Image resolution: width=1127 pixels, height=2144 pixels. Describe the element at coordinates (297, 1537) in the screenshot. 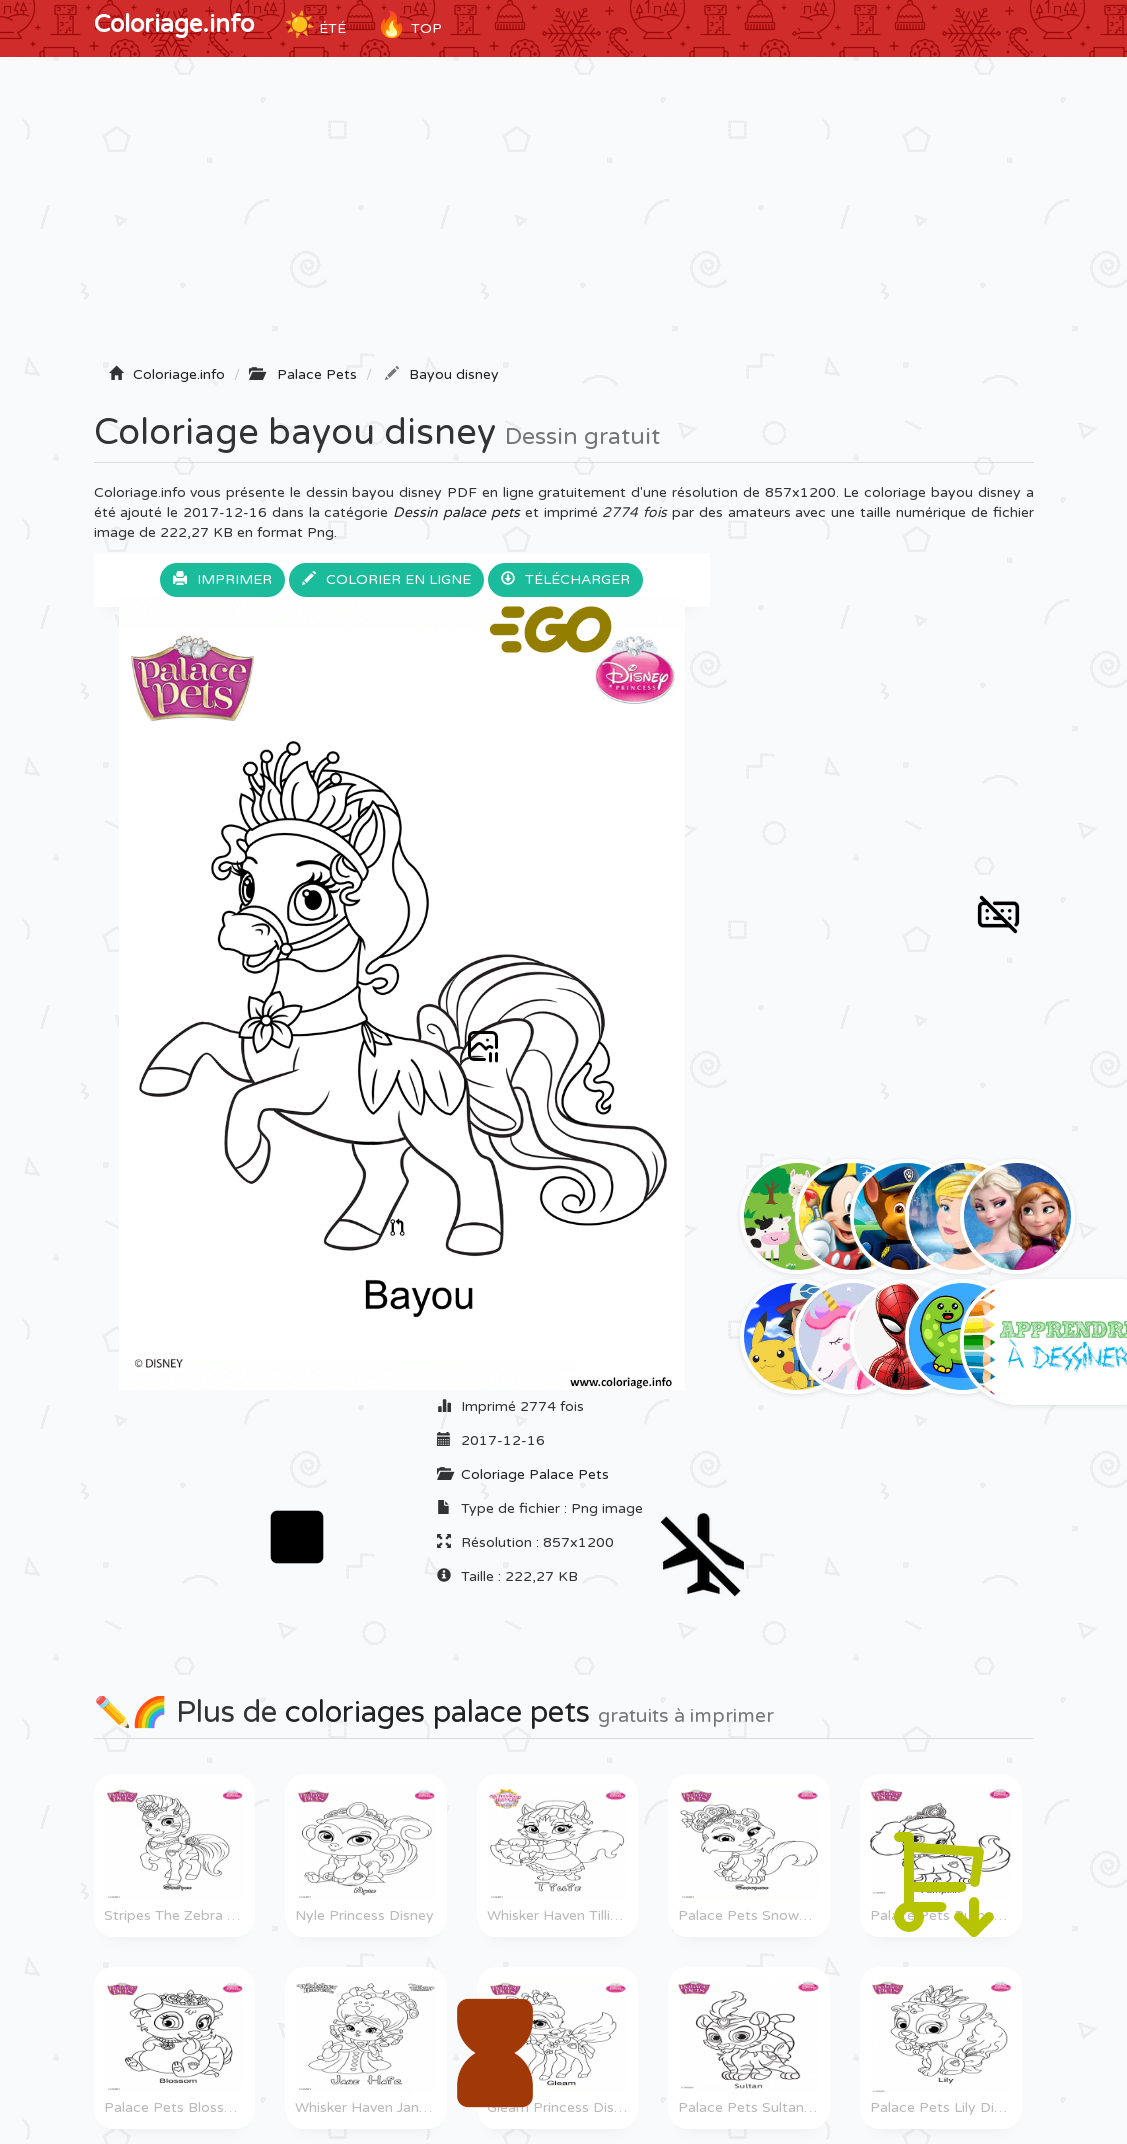

I see `a filled checkbox or selected state` at that location.